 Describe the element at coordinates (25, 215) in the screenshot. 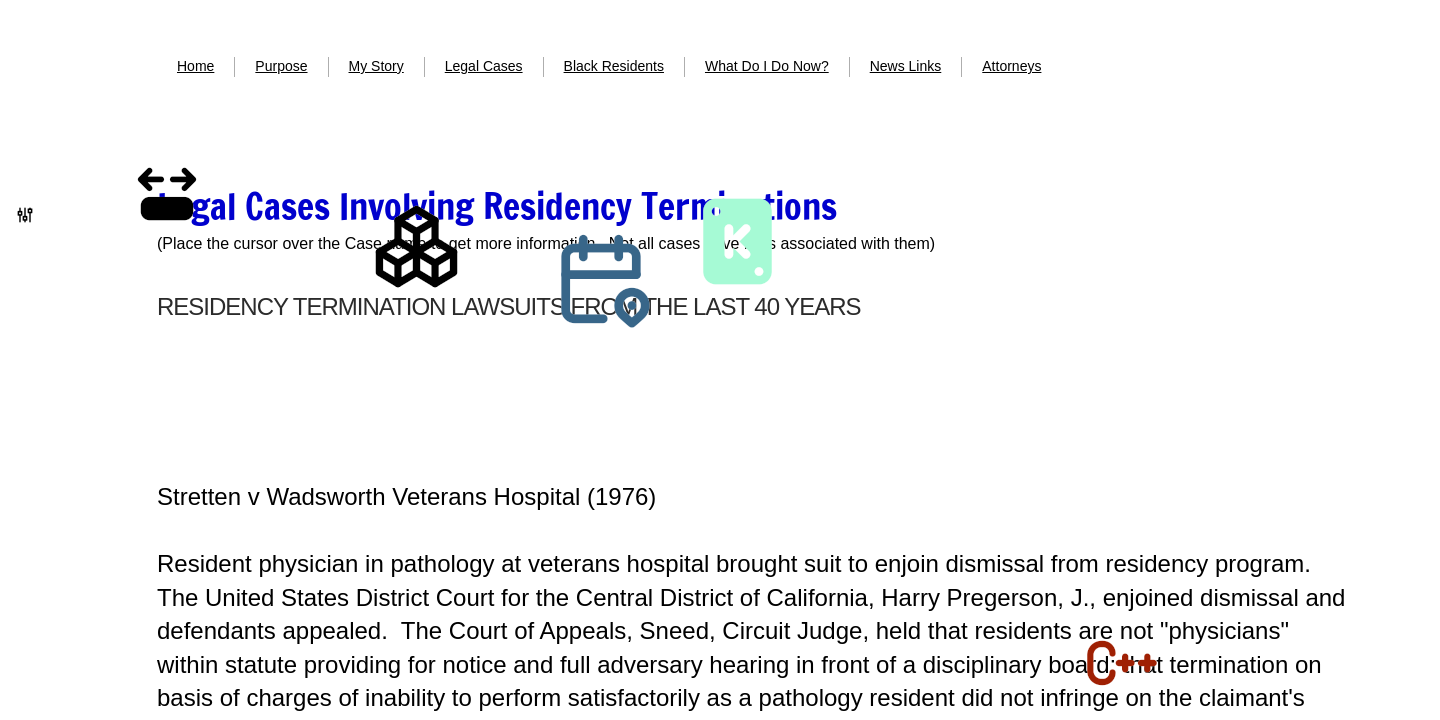

I see `adjust settings or preferences` at that location.